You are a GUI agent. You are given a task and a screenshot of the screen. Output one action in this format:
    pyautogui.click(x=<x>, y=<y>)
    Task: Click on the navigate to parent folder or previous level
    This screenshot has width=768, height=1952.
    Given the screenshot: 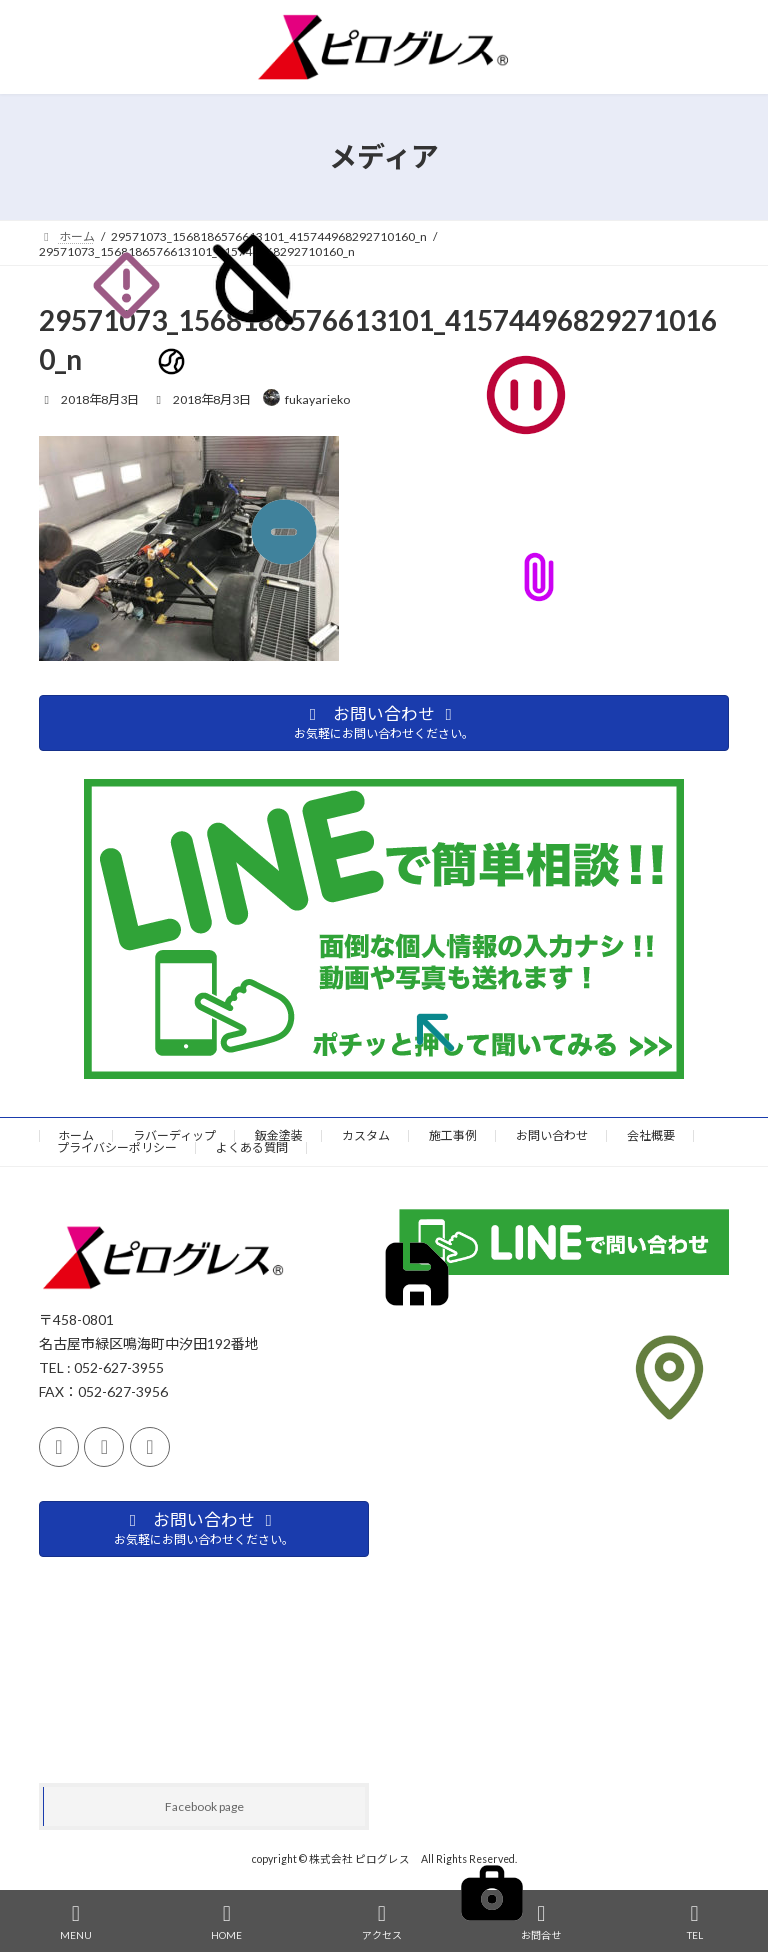 What is the action you would take?
    pyautogui.click(x=435, y=1032)
    